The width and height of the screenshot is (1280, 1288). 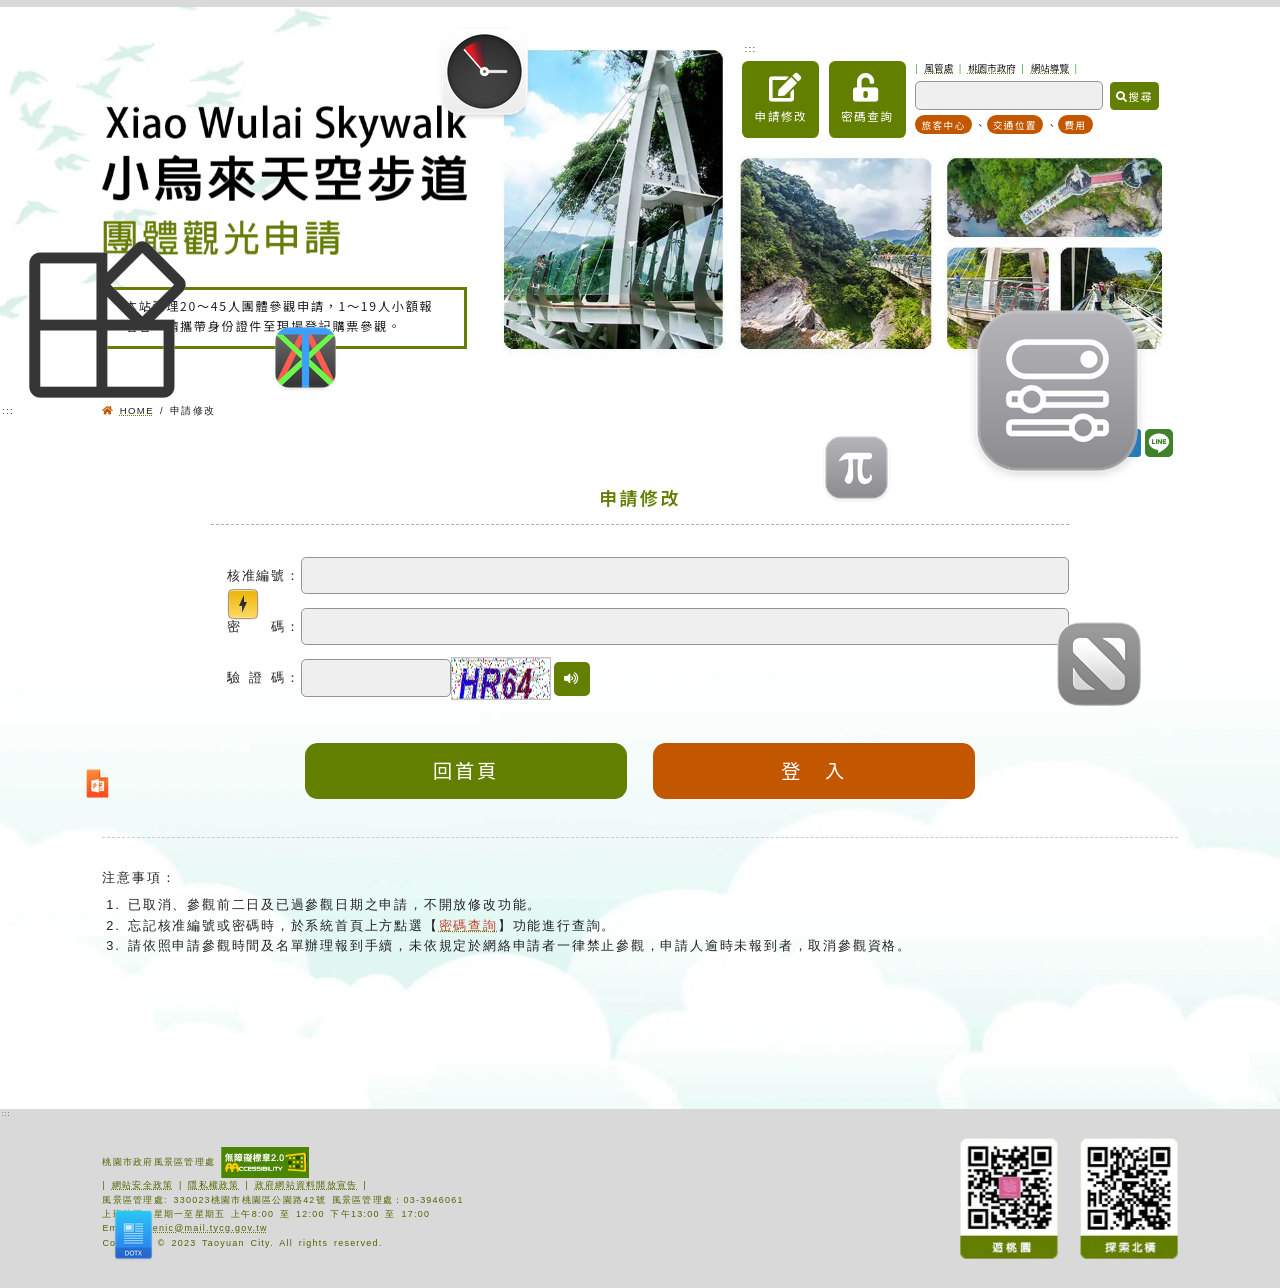 What do you see at coordinates (305, 357) in the screenshot?
I see `open tixati torrent client` at bounding box center [305, 357].